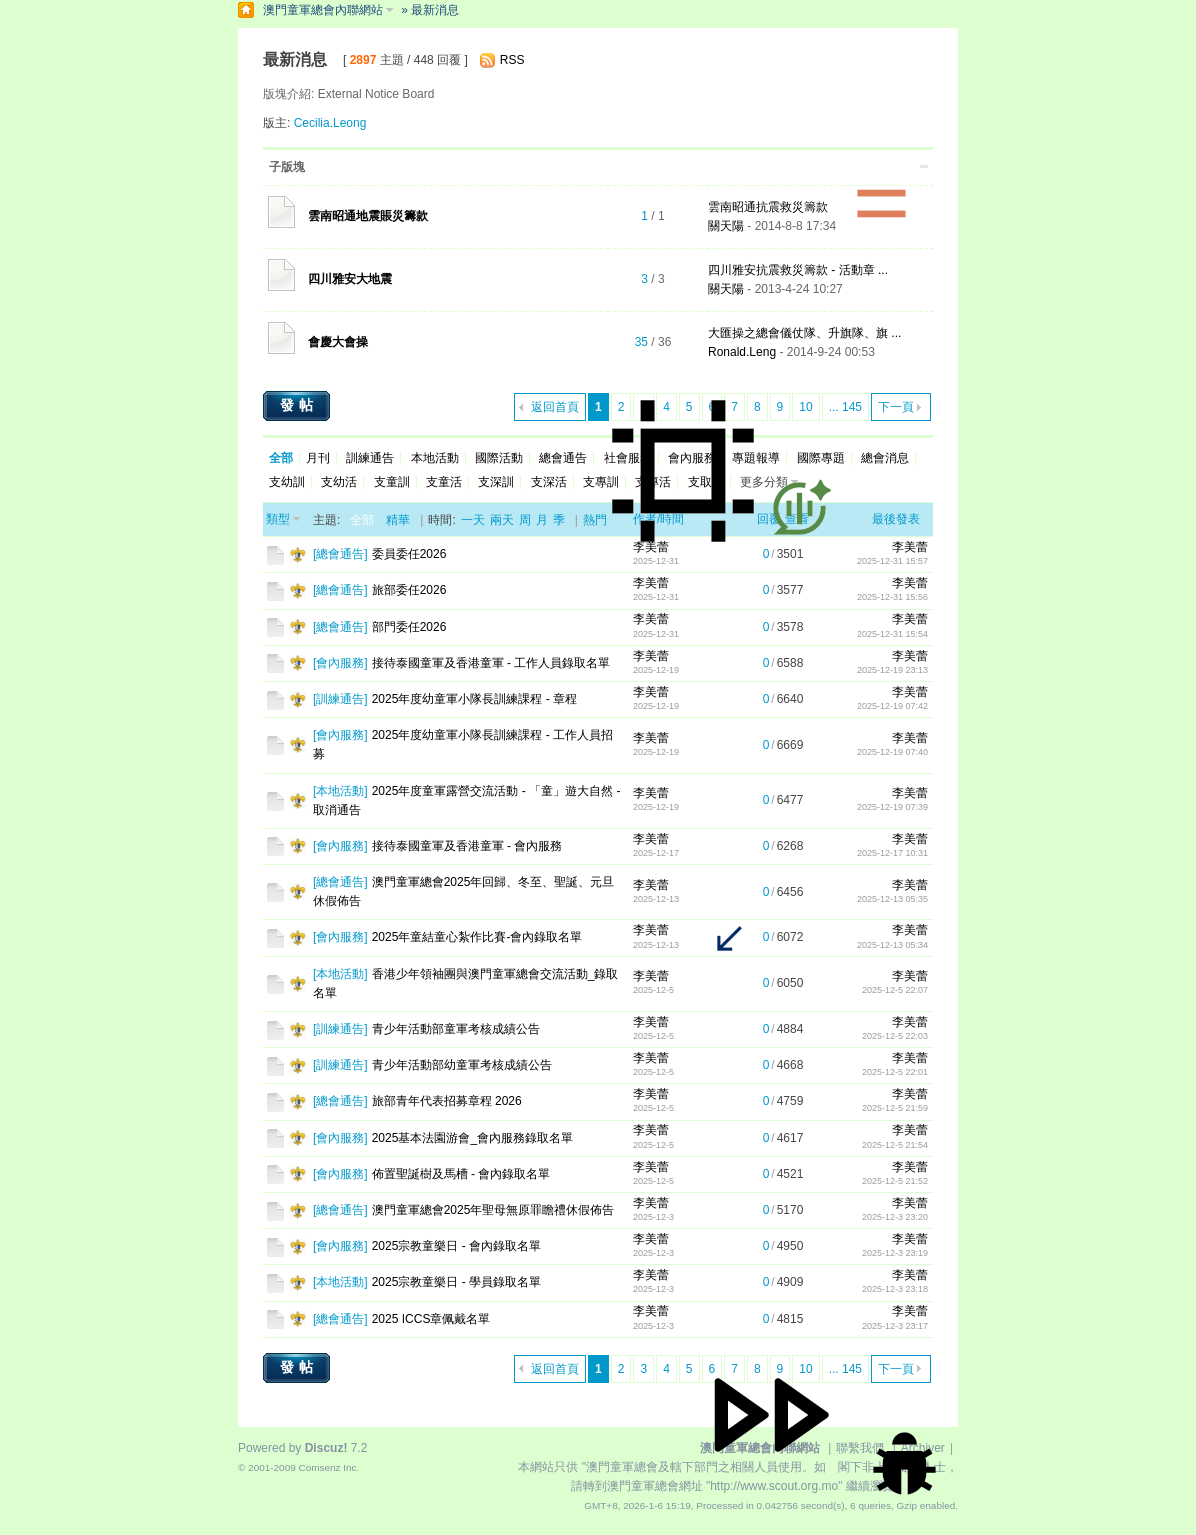  What do you see at coordinates (768, 1415) in the screenshot?
I see `fast forward or skip ahead in media playback` at bounding box center [768, 1415].